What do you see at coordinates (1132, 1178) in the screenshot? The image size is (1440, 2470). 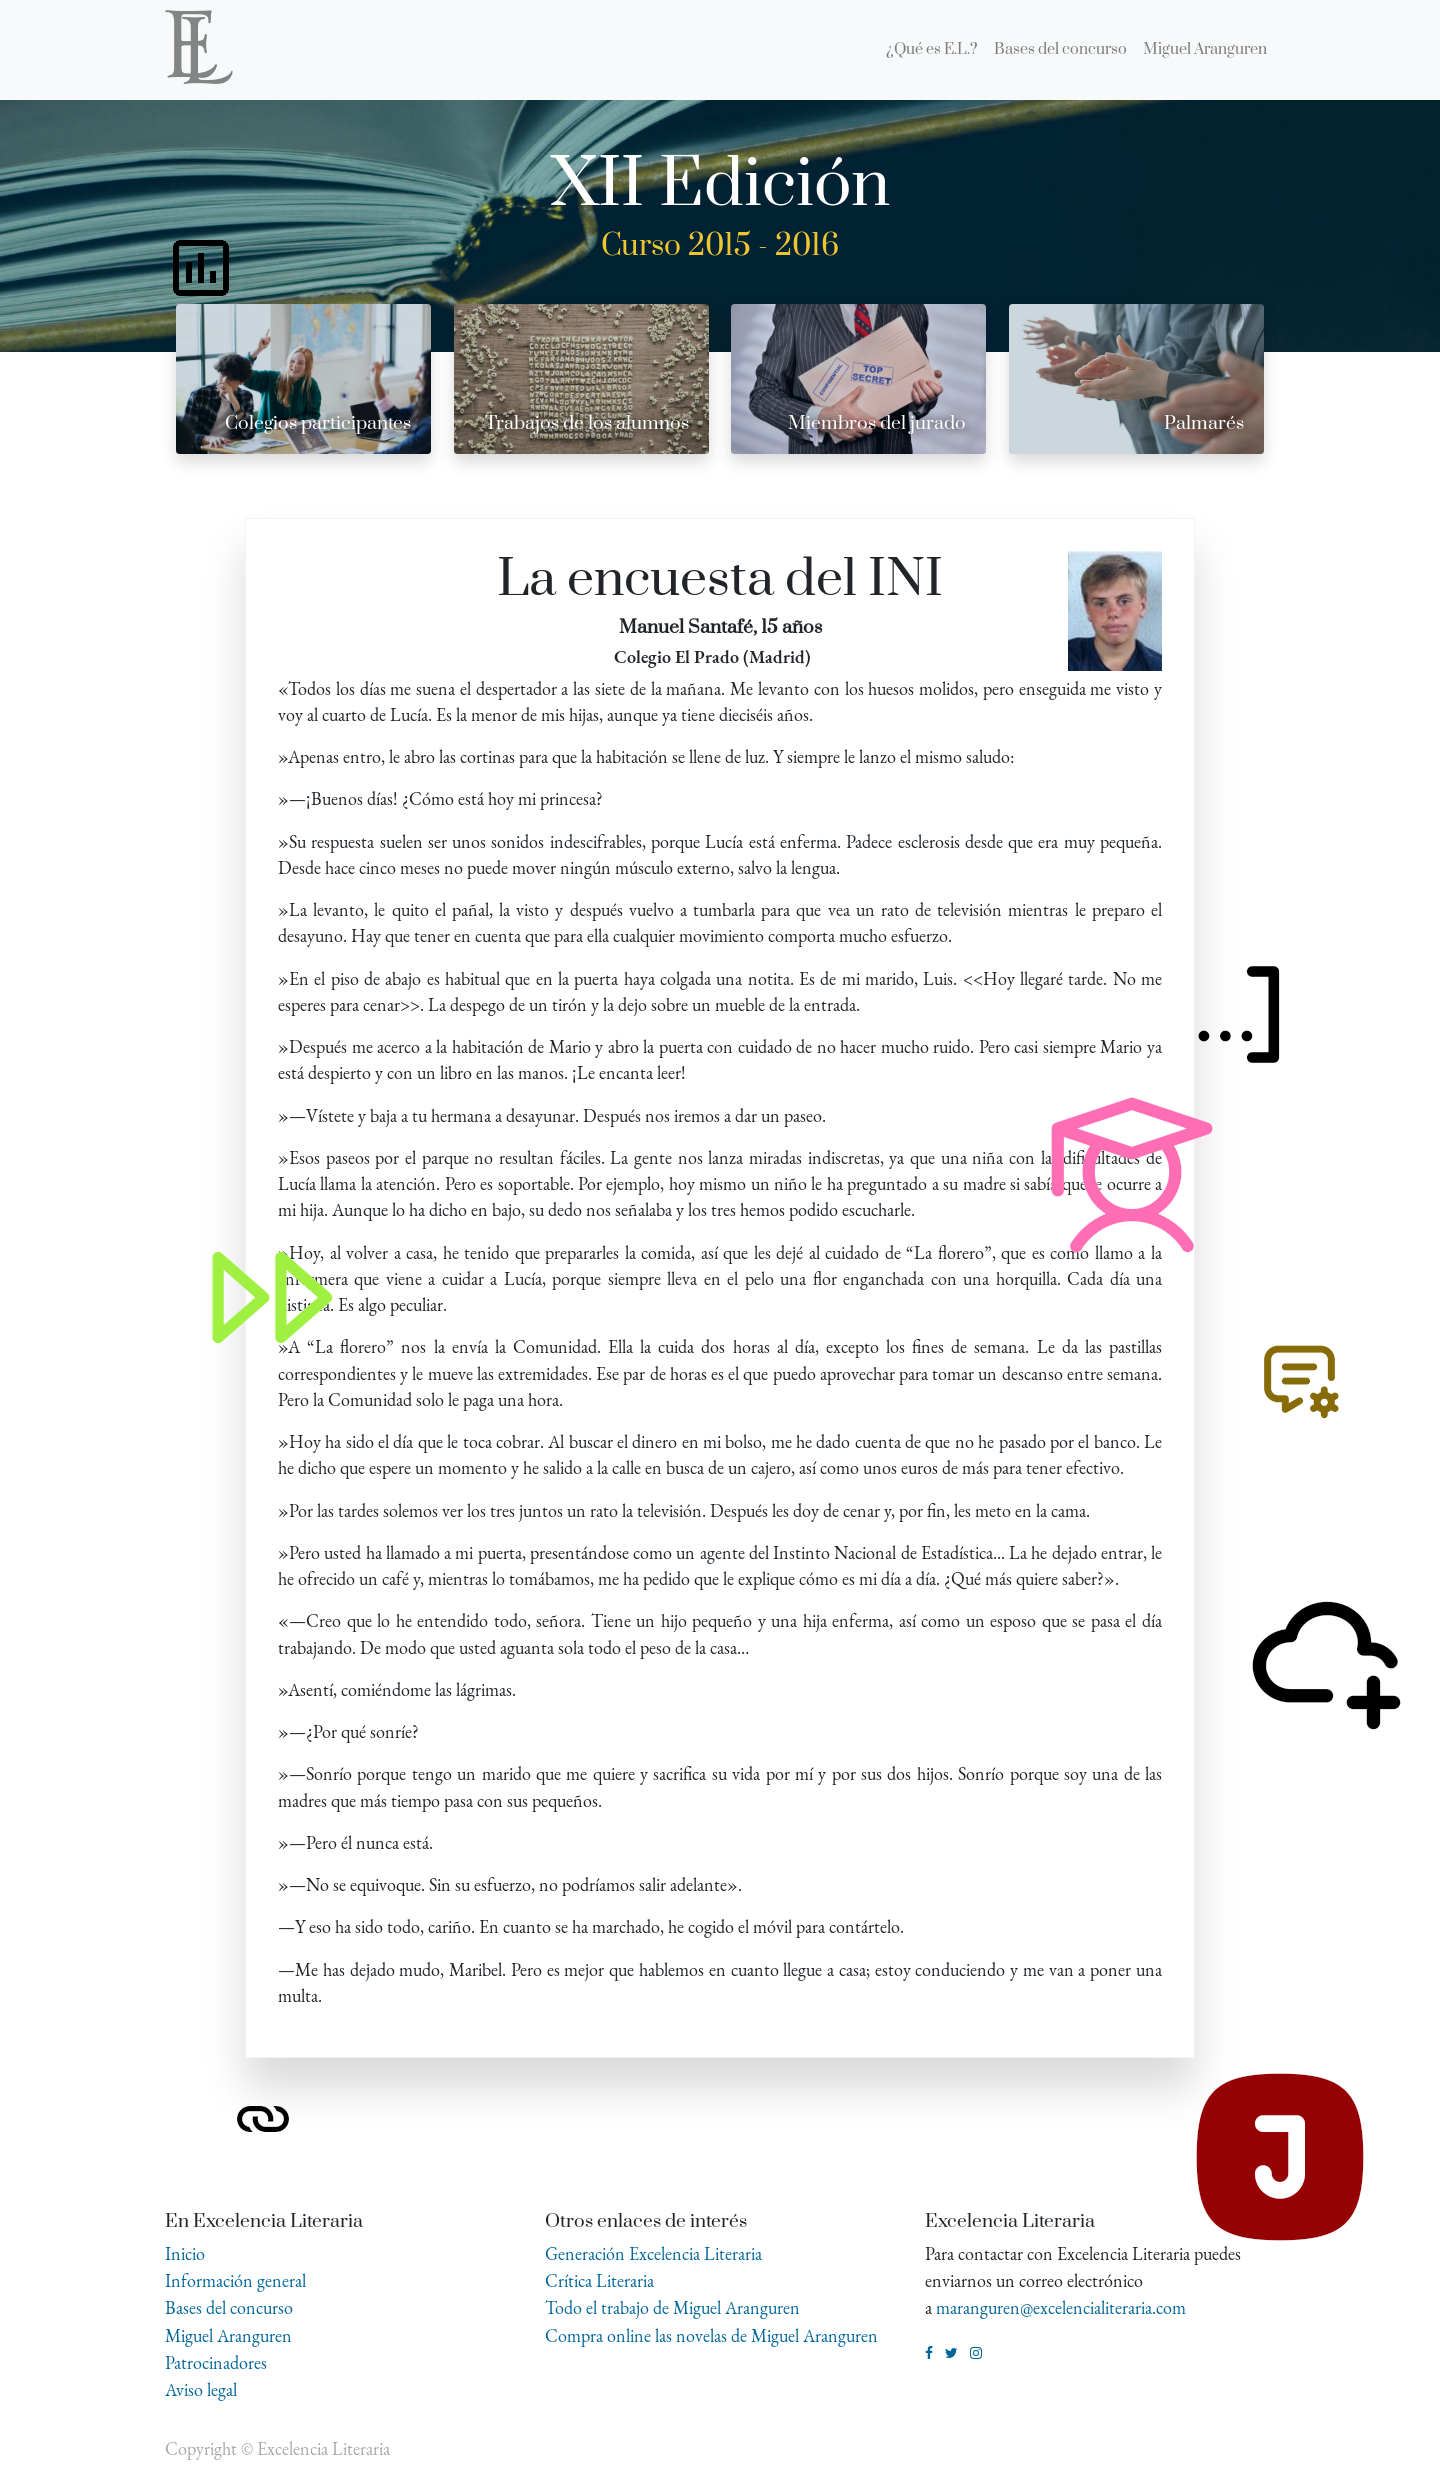 I see `view student profile` at bounding box center [1132, 1178].